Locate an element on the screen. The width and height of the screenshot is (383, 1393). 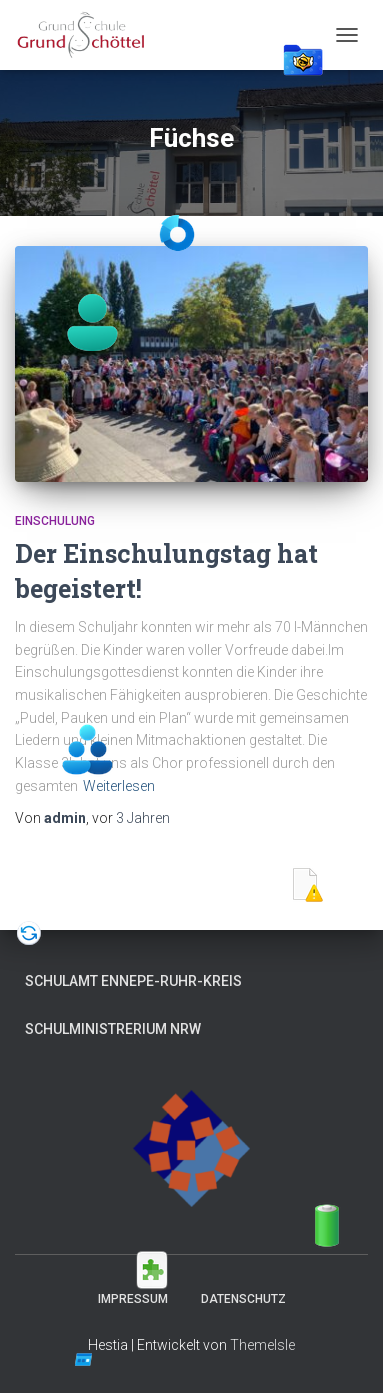
view current battery level is located at coordinates (327, 1225).